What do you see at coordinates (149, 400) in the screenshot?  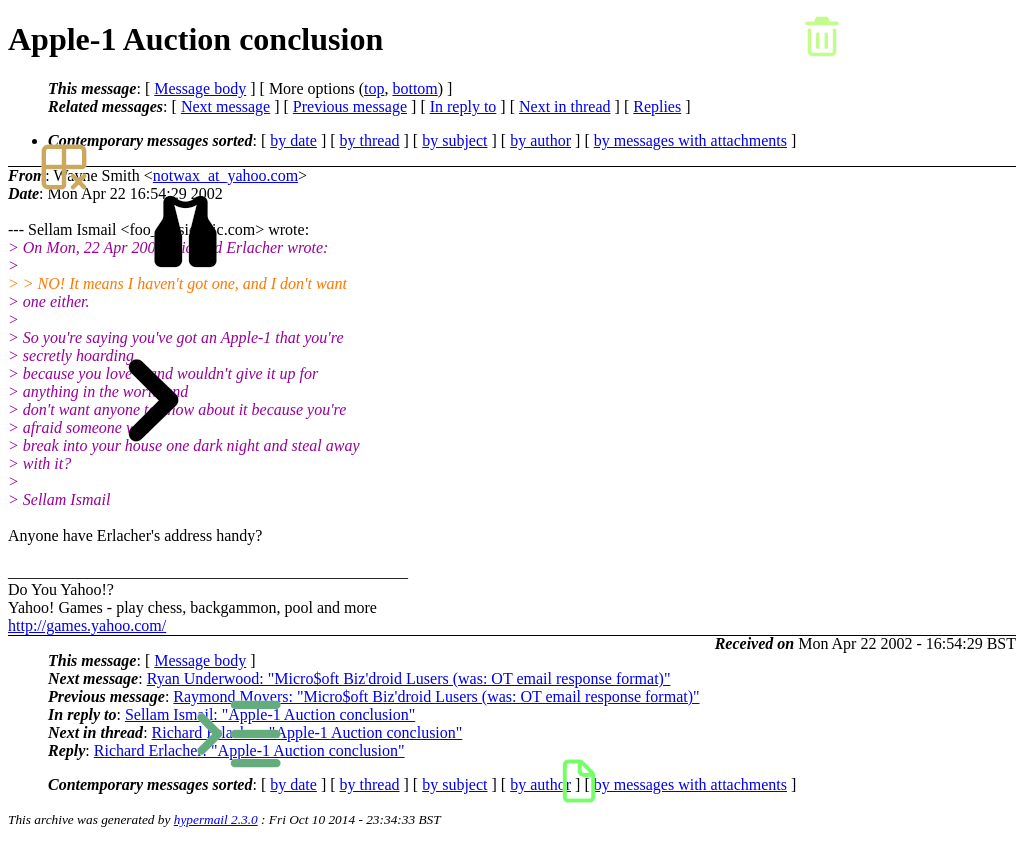 I see `navigate to the next item or page` at bounding box center [149, 400].